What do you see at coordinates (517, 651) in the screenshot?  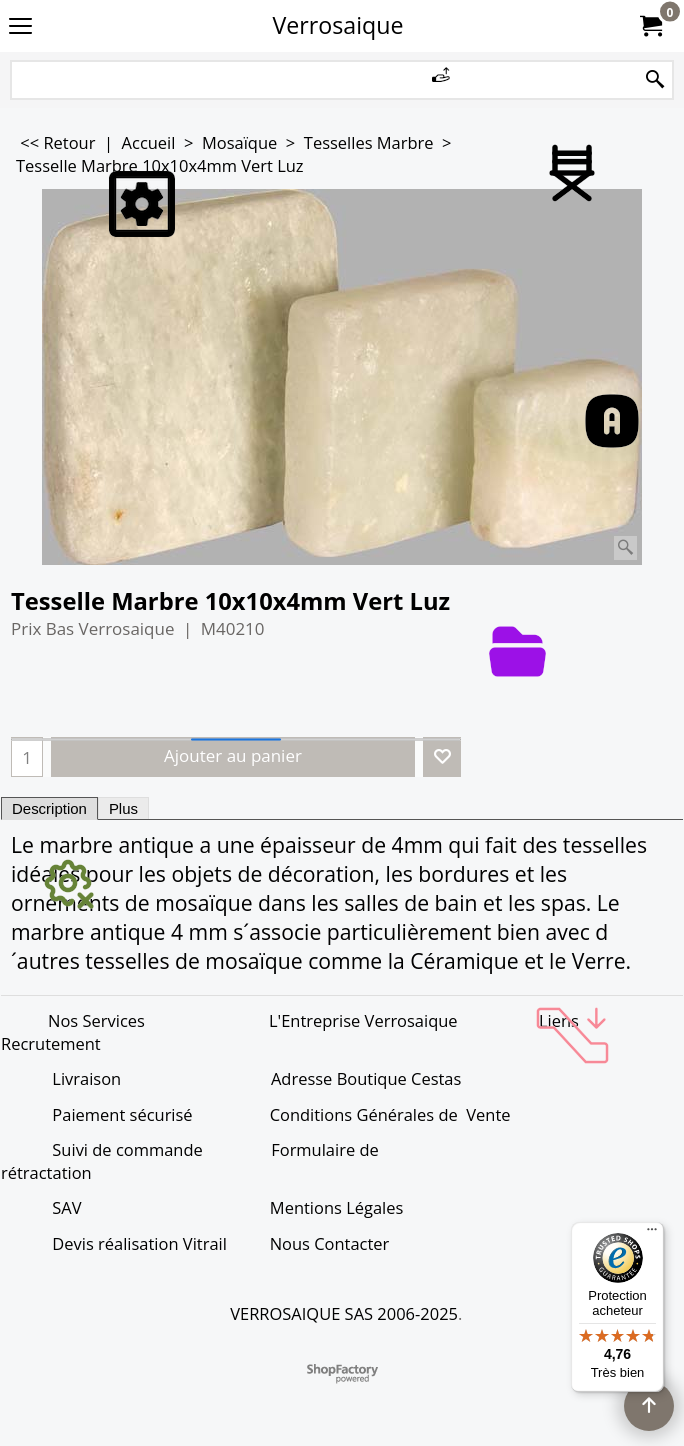 I see `open folder to view contents` at bounding box center [517, 651].